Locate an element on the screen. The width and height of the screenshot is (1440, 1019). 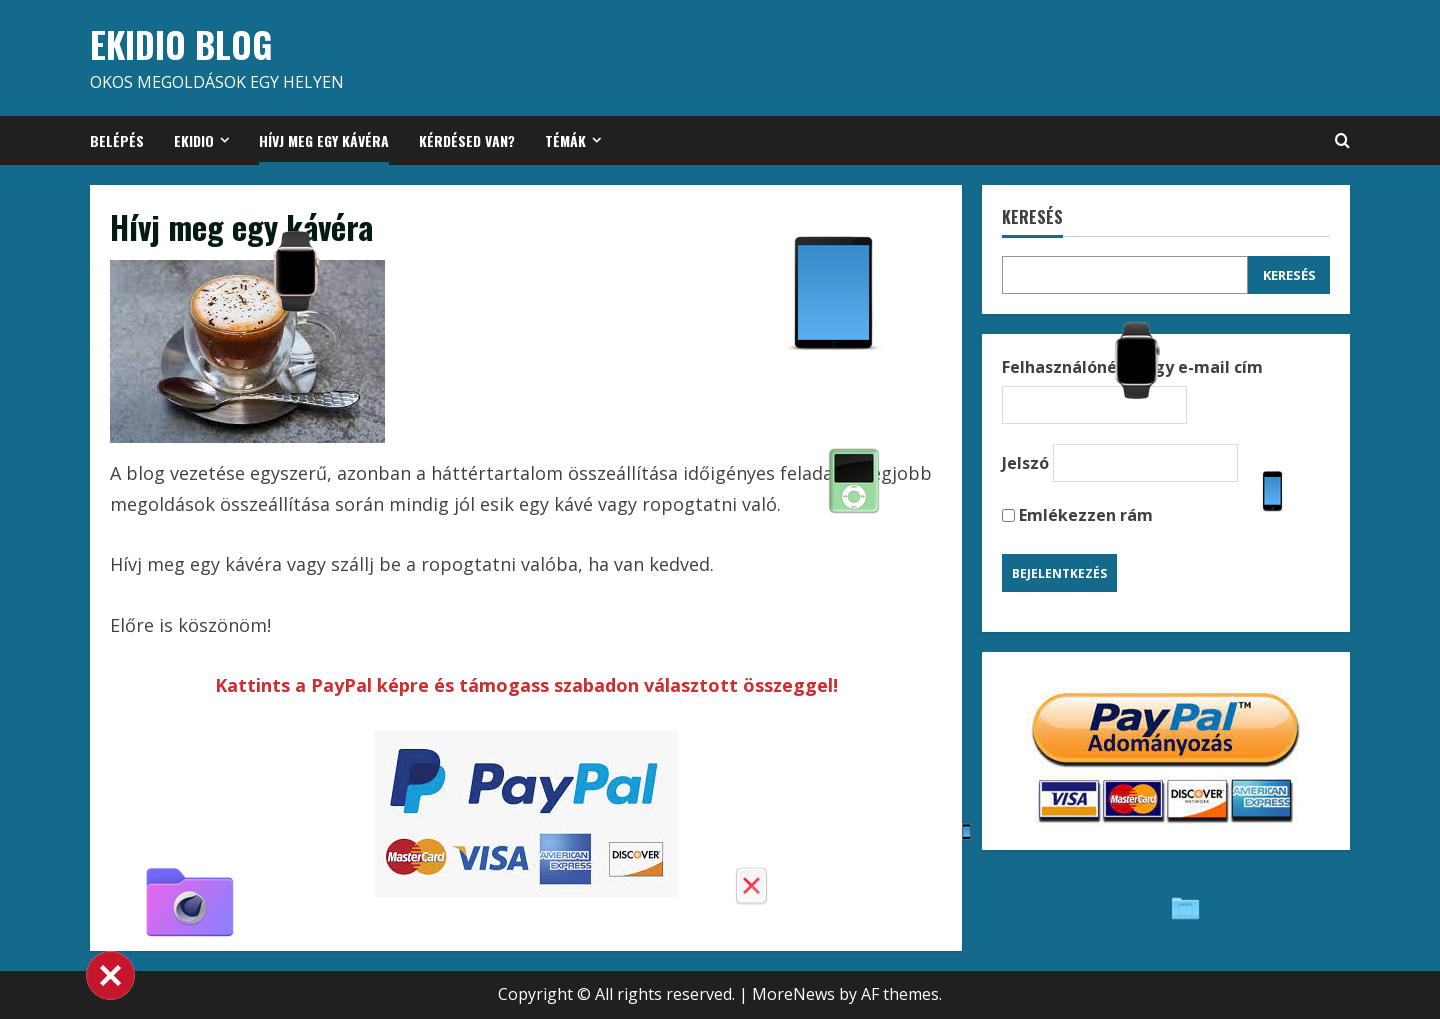
view or manage connected iPad device is located at coordinates (833, 293).